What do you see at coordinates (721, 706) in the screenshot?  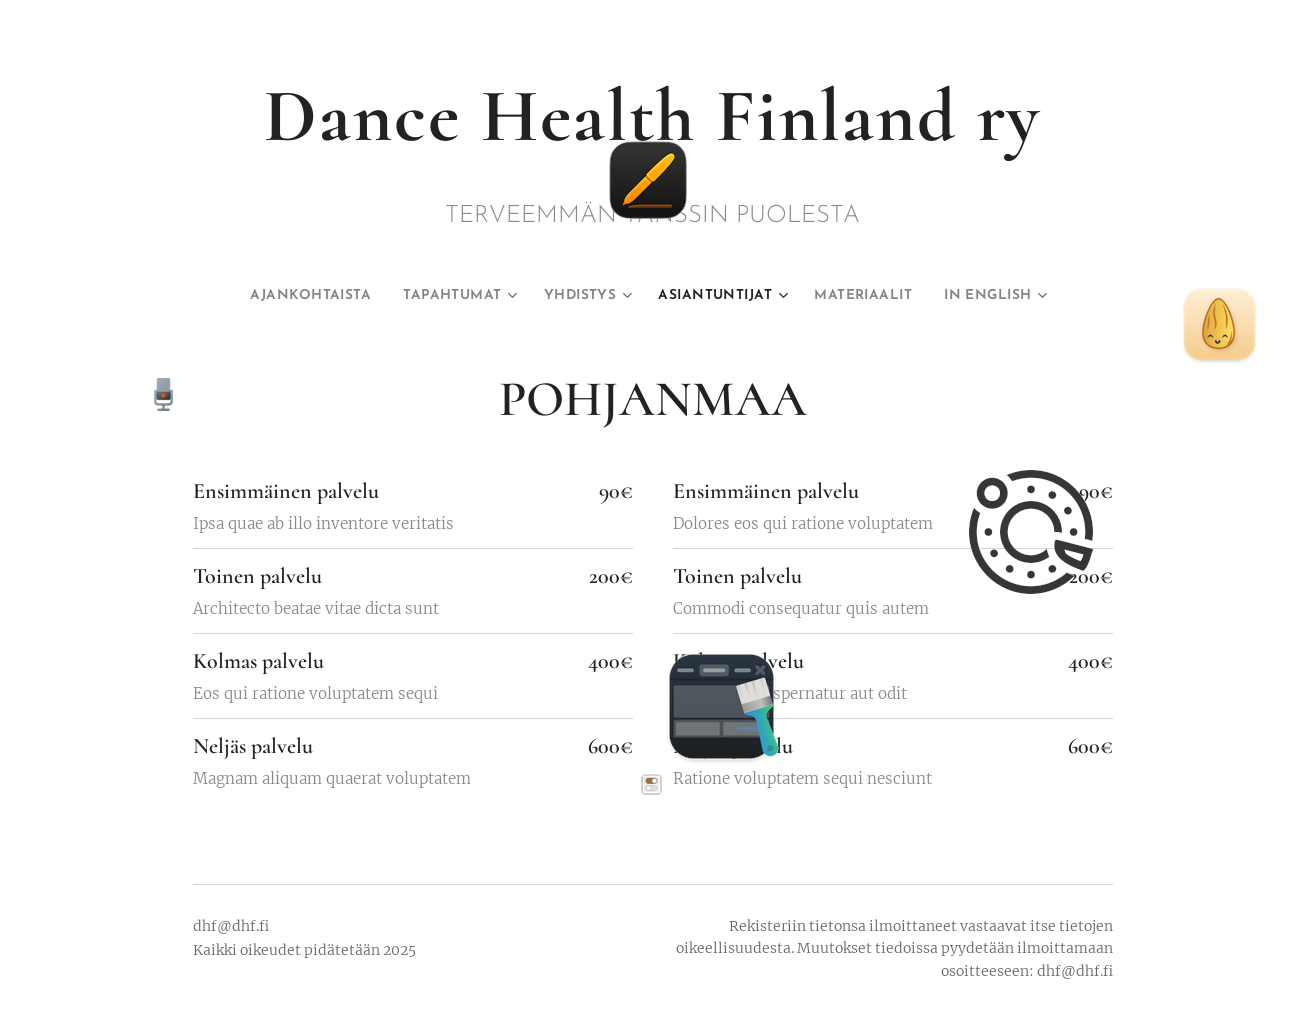 I see `open AdwSteamGtk to customize Steam's appearance` at bounding box center [721, 706].